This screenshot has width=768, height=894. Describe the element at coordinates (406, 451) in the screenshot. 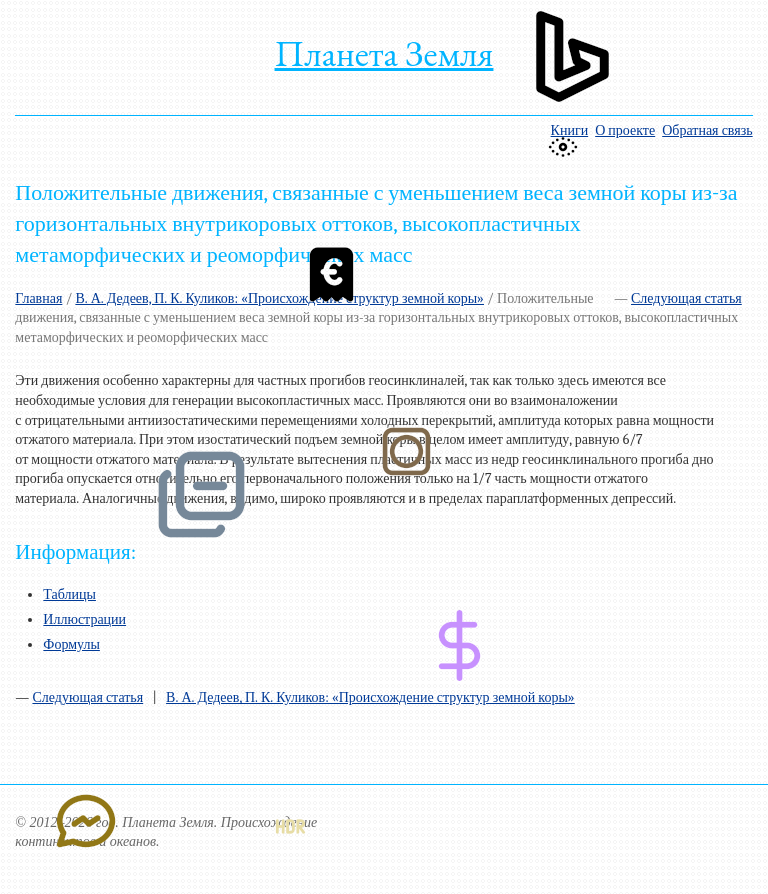

I see `tumble dry laundry care instruction` at that location.